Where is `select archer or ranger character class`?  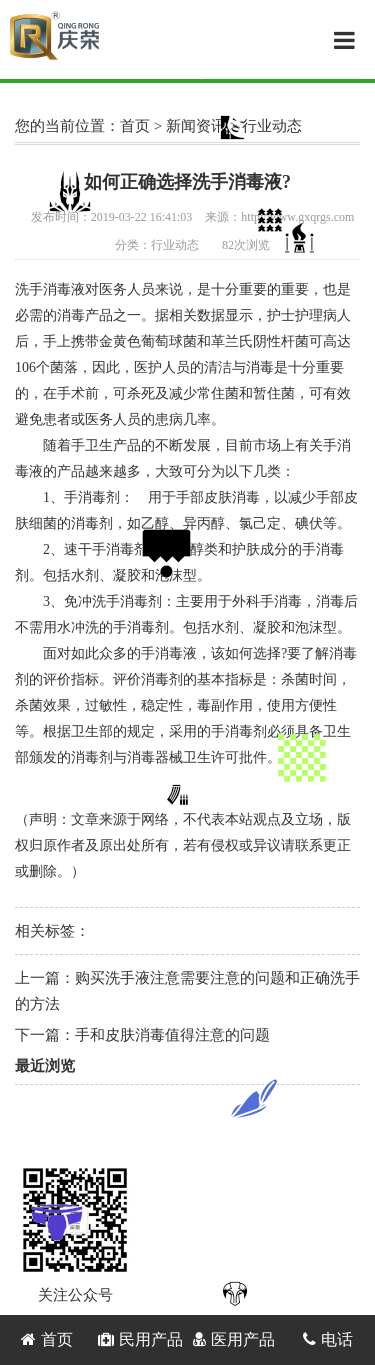 select archer or ranger character class is located at coordinates (253, 1099).